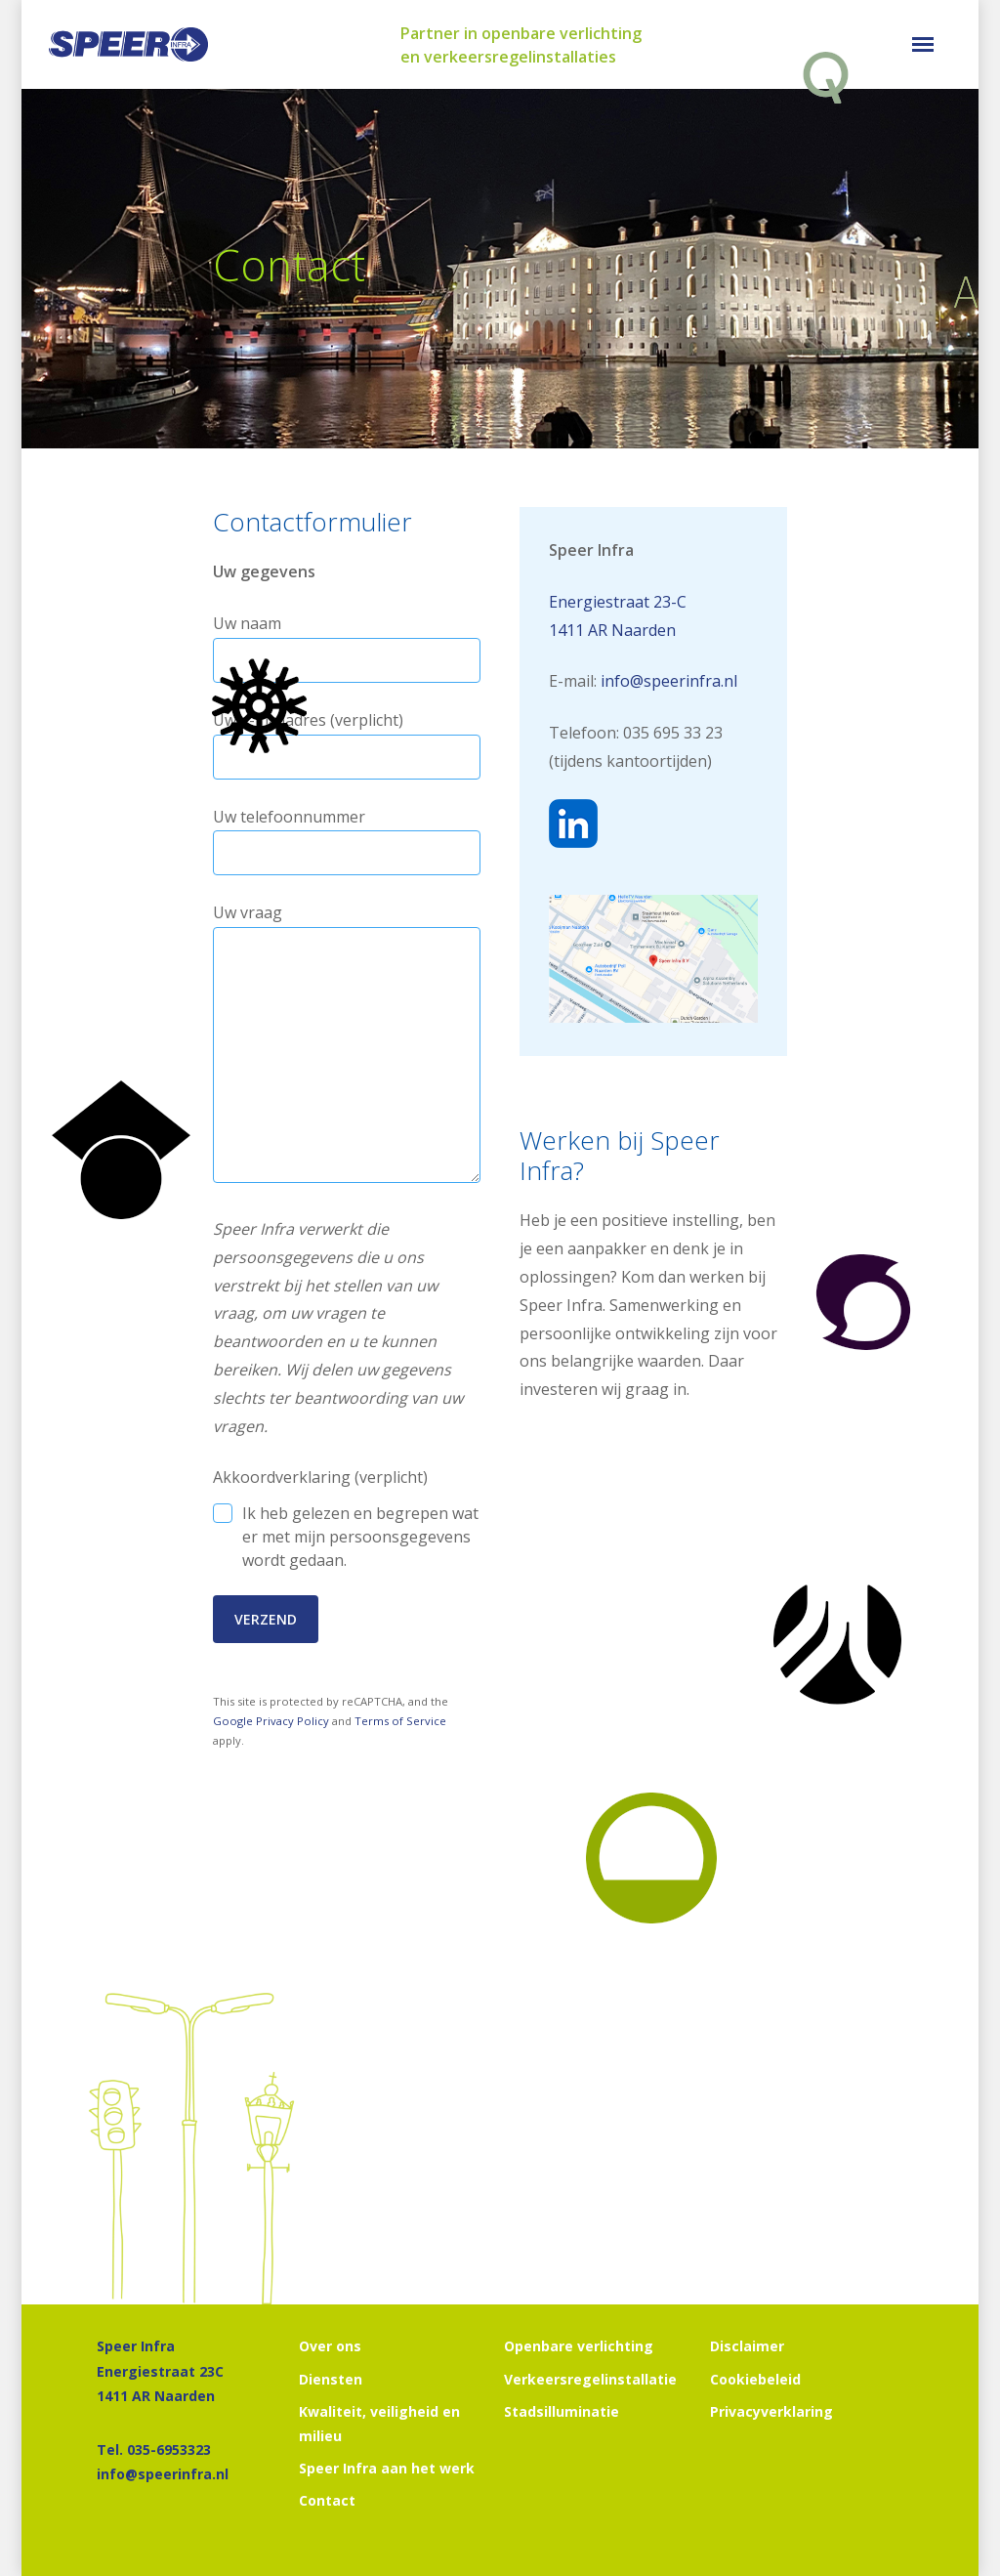 The height and width of the screenshot is (2576, 1000). What do you see at coordinates (837, 1644) in the screenshot?
I see `roots development framework logo` at bounding box center [837, 1644].